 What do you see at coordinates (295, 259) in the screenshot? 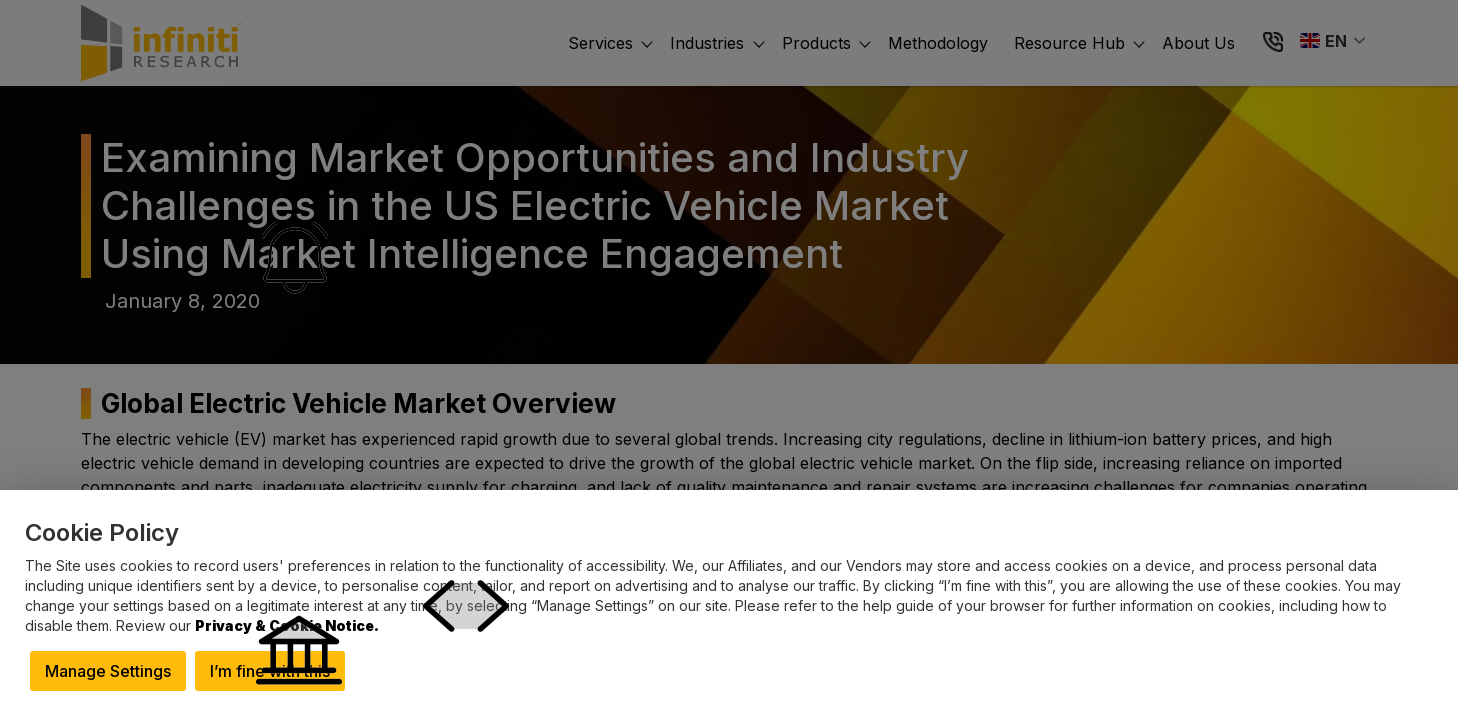
I see `indicates new notifications or alerts` at bounding box center [295, 259].